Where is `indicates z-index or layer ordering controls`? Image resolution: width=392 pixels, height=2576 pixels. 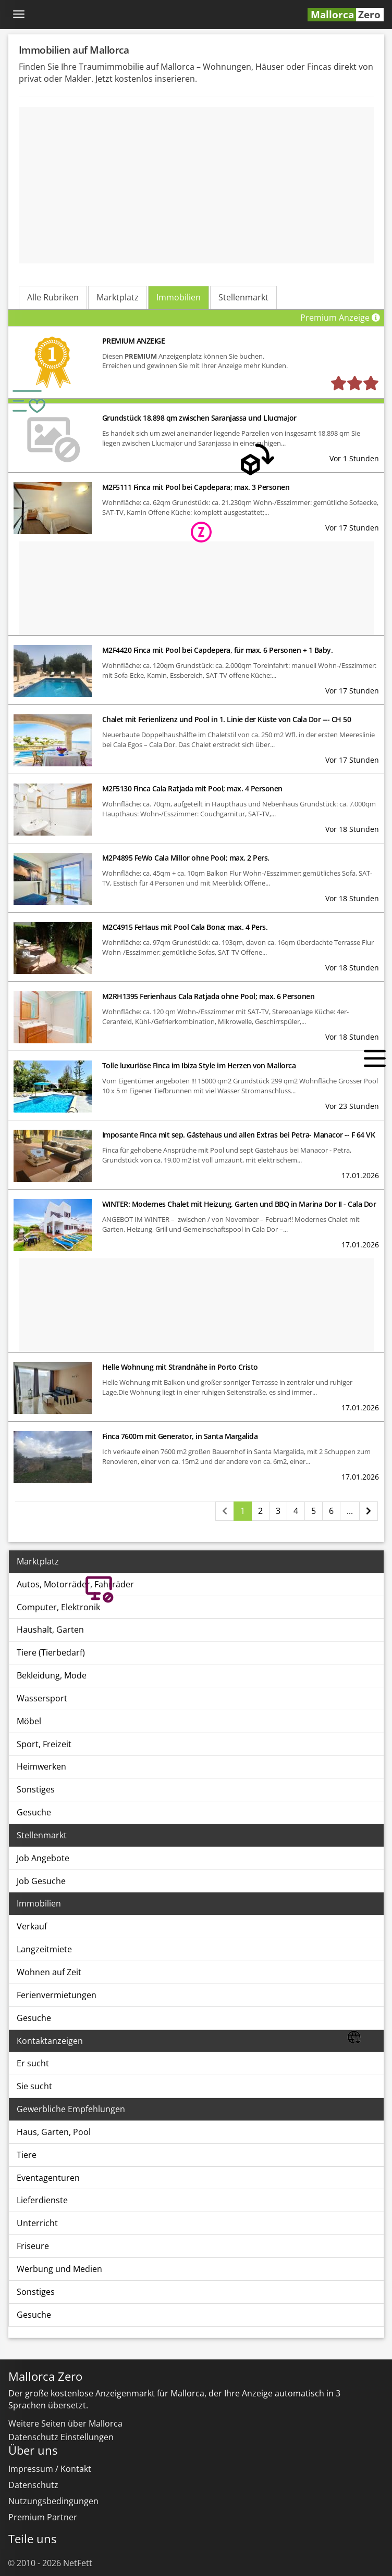 indicates z-index or layer ordering controls is located at coordinates (201, 532).